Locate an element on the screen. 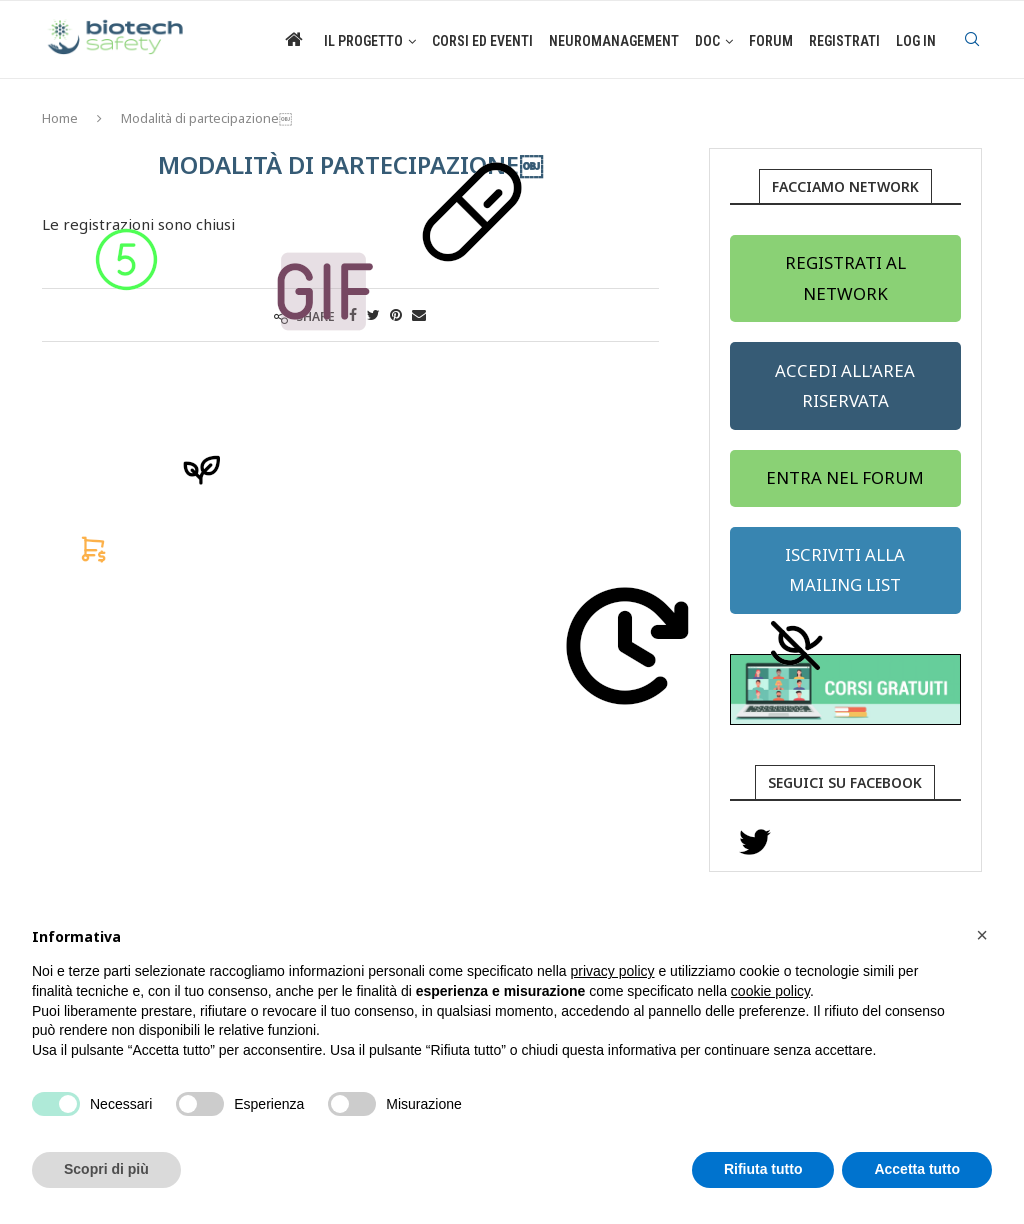 This screenshot has width=1024, height=1224. indicates step 5 in a multi-step process is located at coordinates (126, 259).